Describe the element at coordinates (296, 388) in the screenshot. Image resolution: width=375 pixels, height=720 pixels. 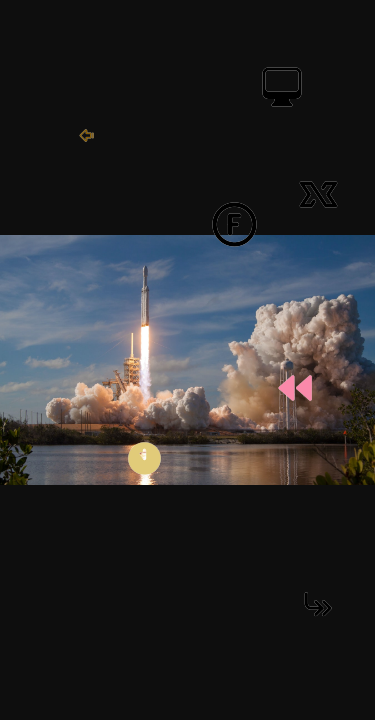
I see `go to previous track` at that location.